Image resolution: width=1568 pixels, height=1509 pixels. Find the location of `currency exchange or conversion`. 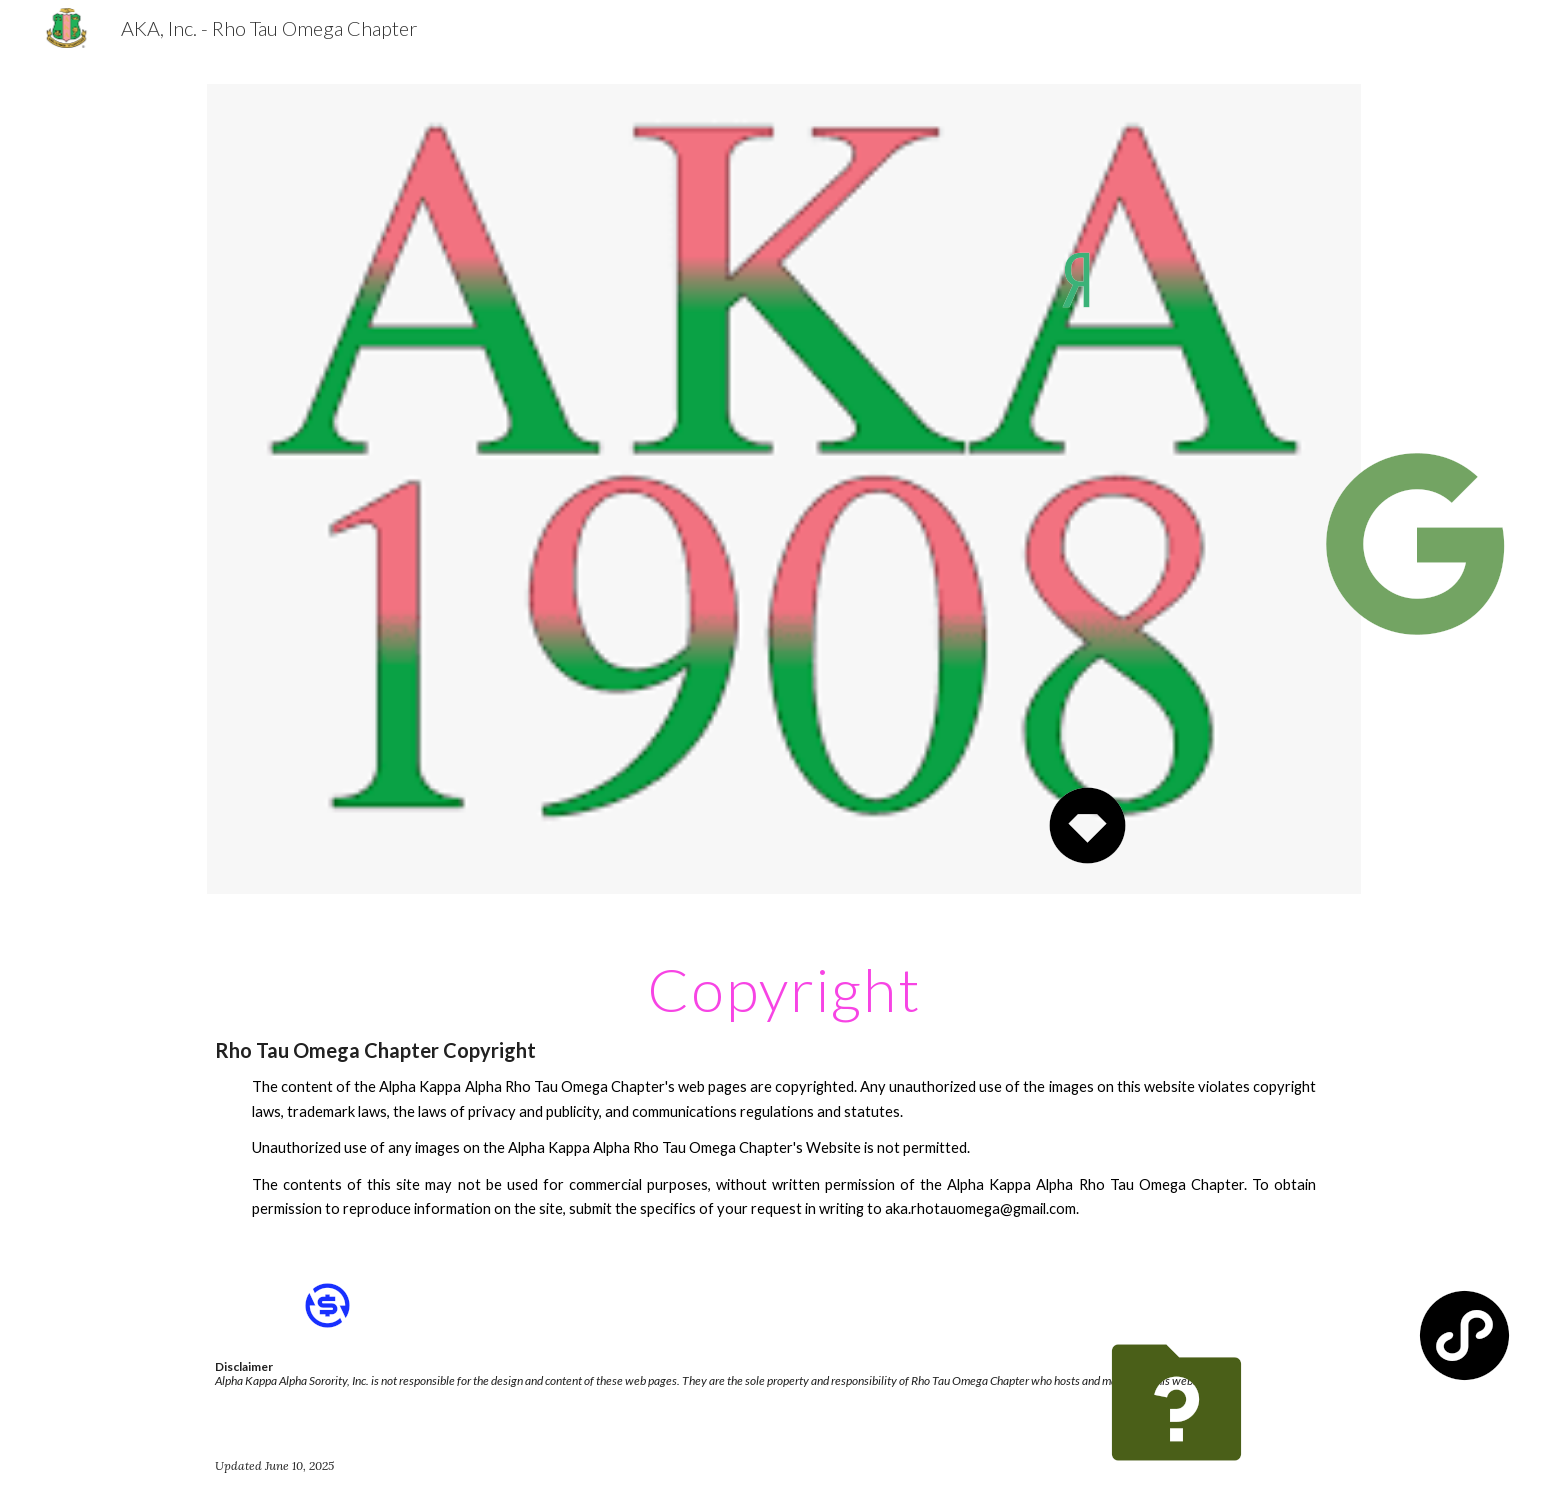

currency exchange or conversion is located at coordinates (327, 1305).